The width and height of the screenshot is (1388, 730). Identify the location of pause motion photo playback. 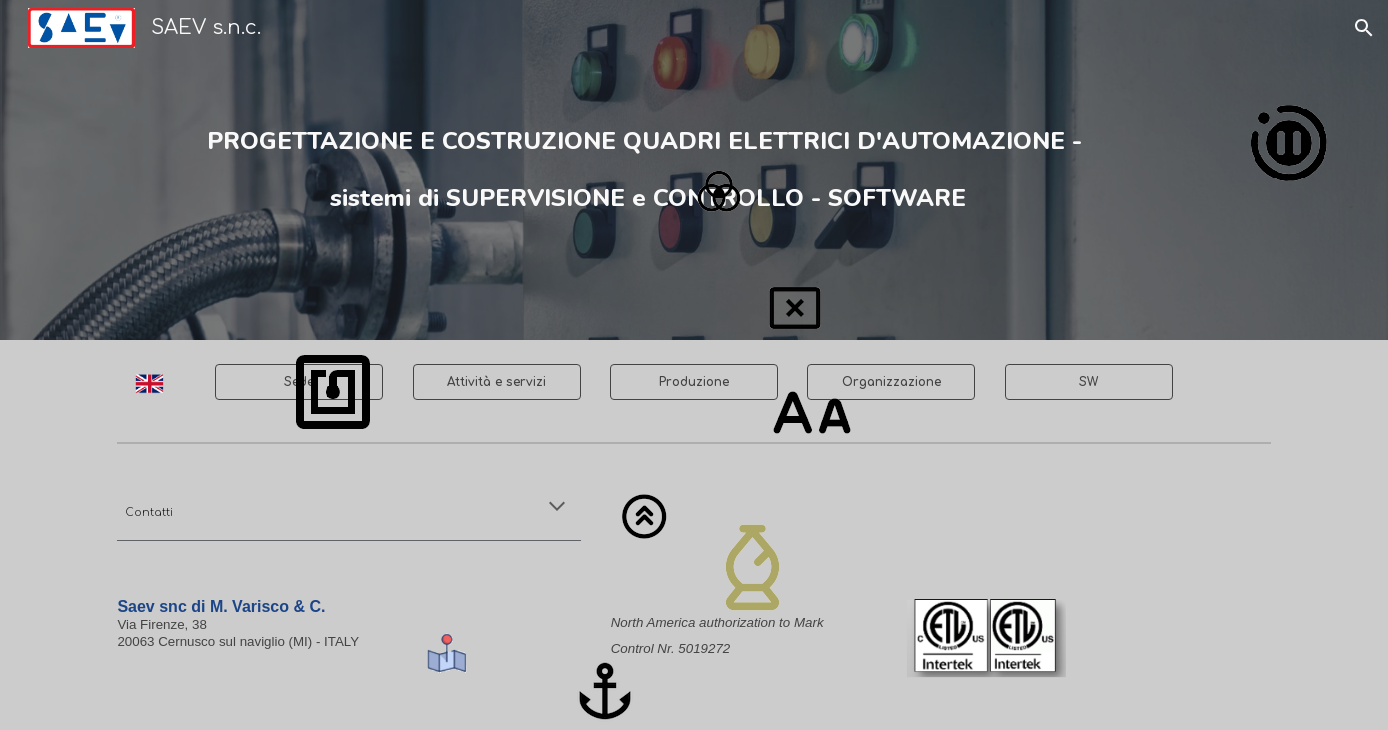
(1289, 143).